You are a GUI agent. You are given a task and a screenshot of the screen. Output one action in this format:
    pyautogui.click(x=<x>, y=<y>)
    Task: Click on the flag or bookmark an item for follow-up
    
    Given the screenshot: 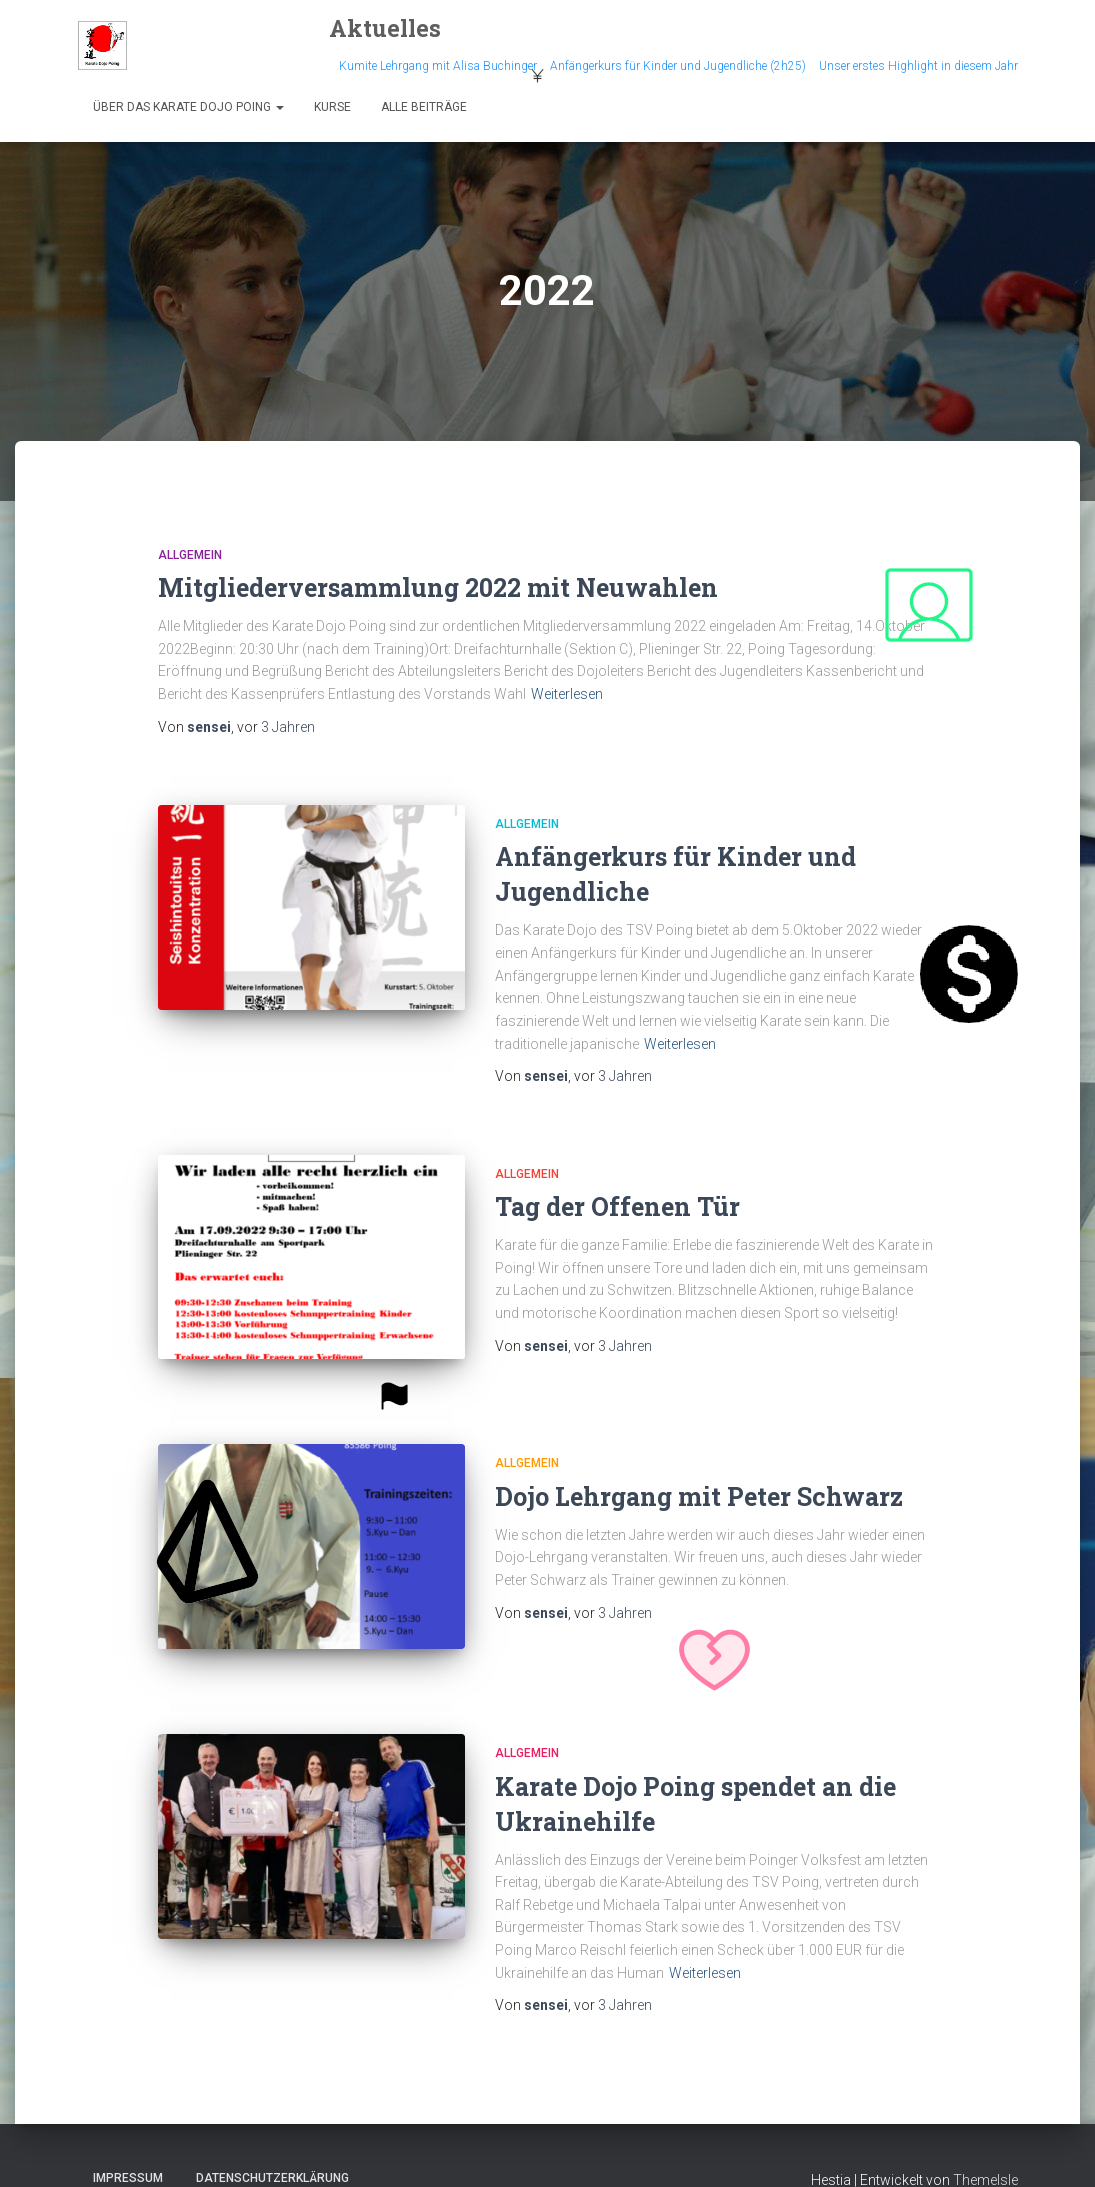 What is the action you would take?
    pyautogui.click(x=393, y=1395)
    